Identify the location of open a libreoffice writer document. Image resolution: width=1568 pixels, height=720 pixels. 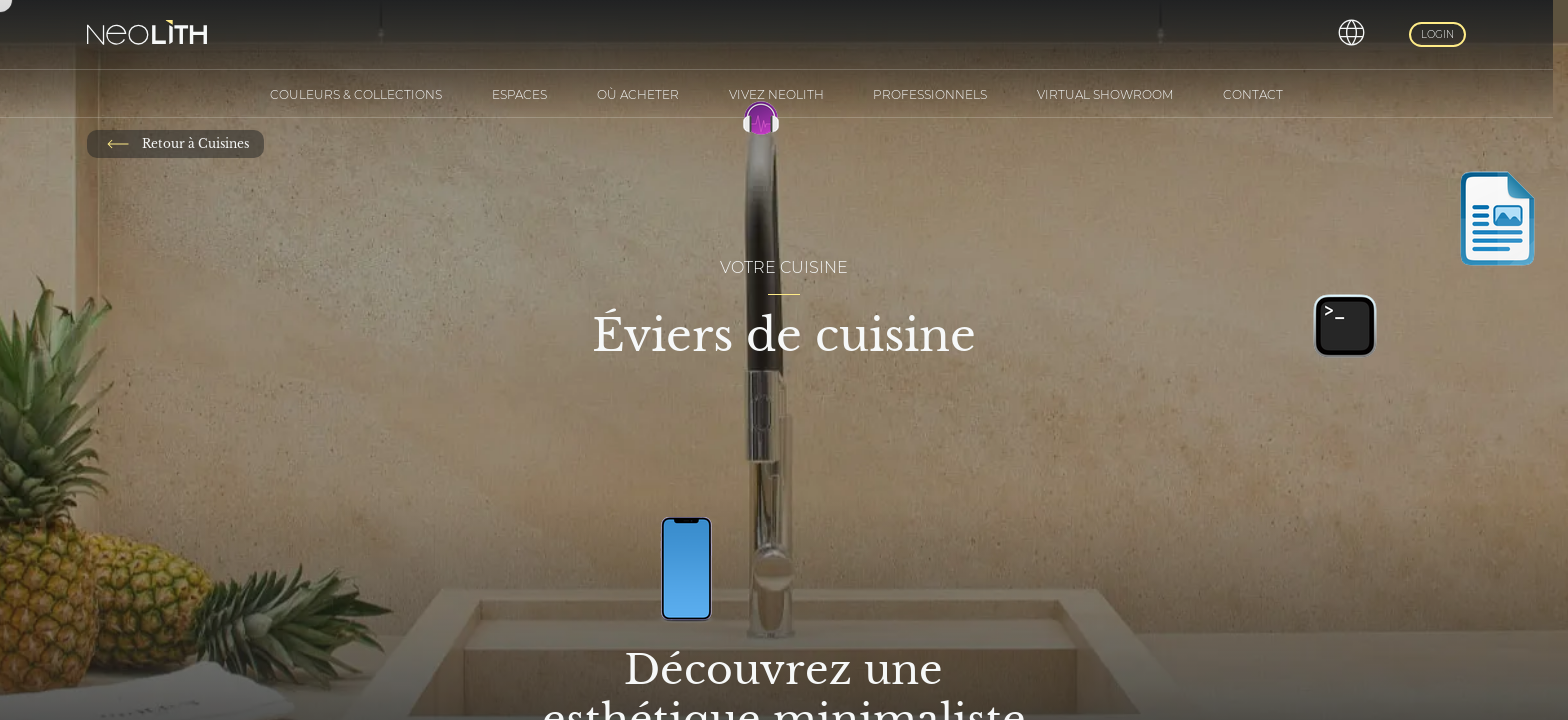
(1497, 218).